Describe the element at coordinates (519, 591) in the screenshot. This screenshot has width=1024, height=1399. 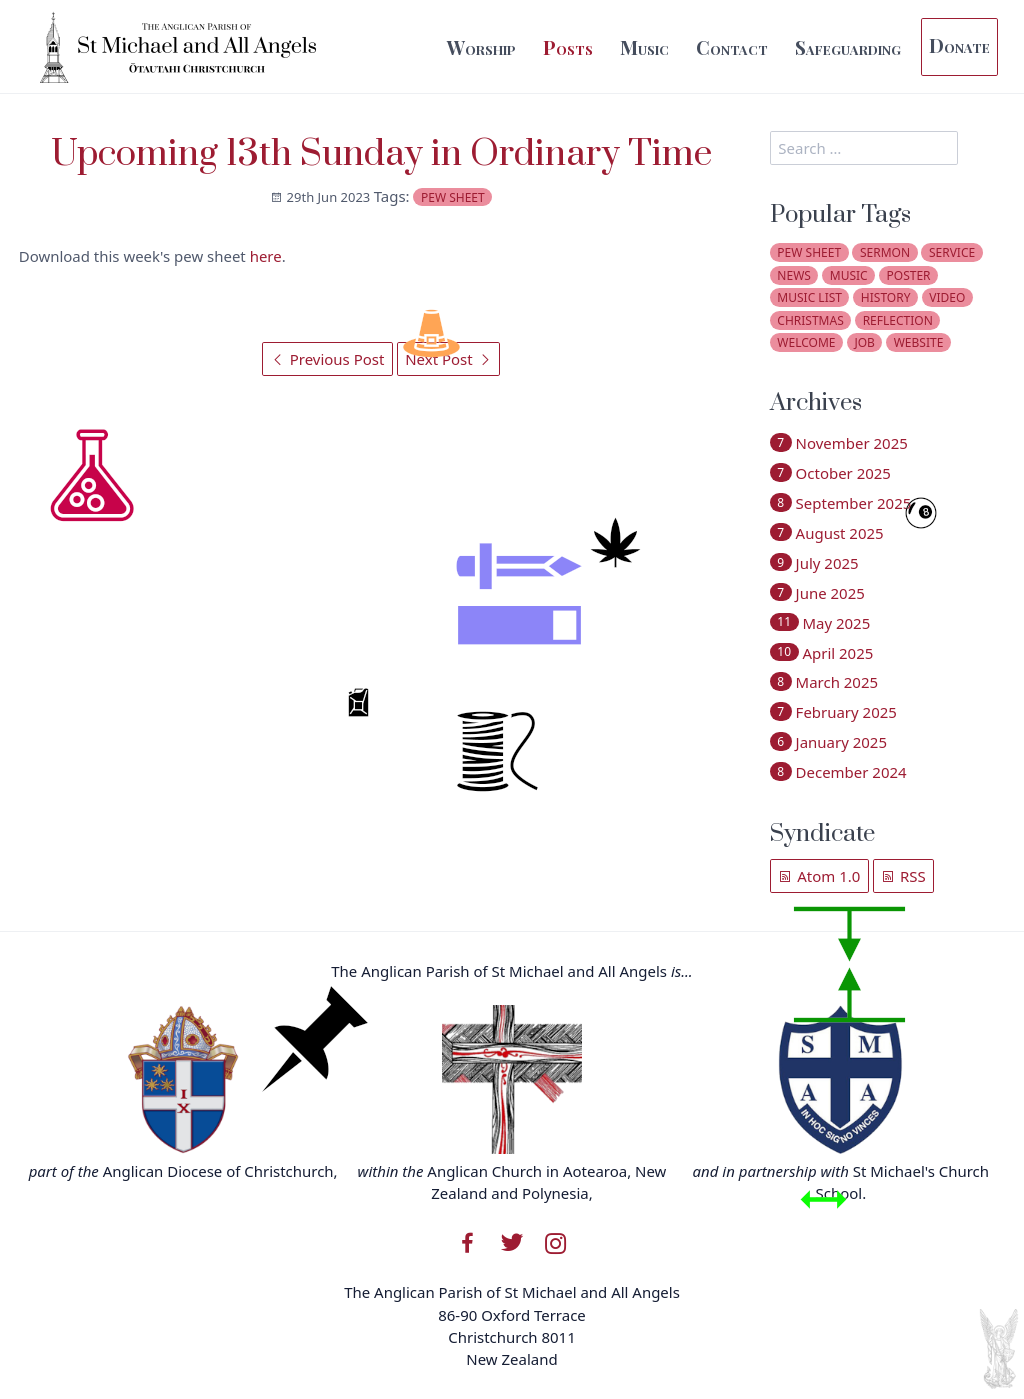
I see `indicates current attack power level` at that location.